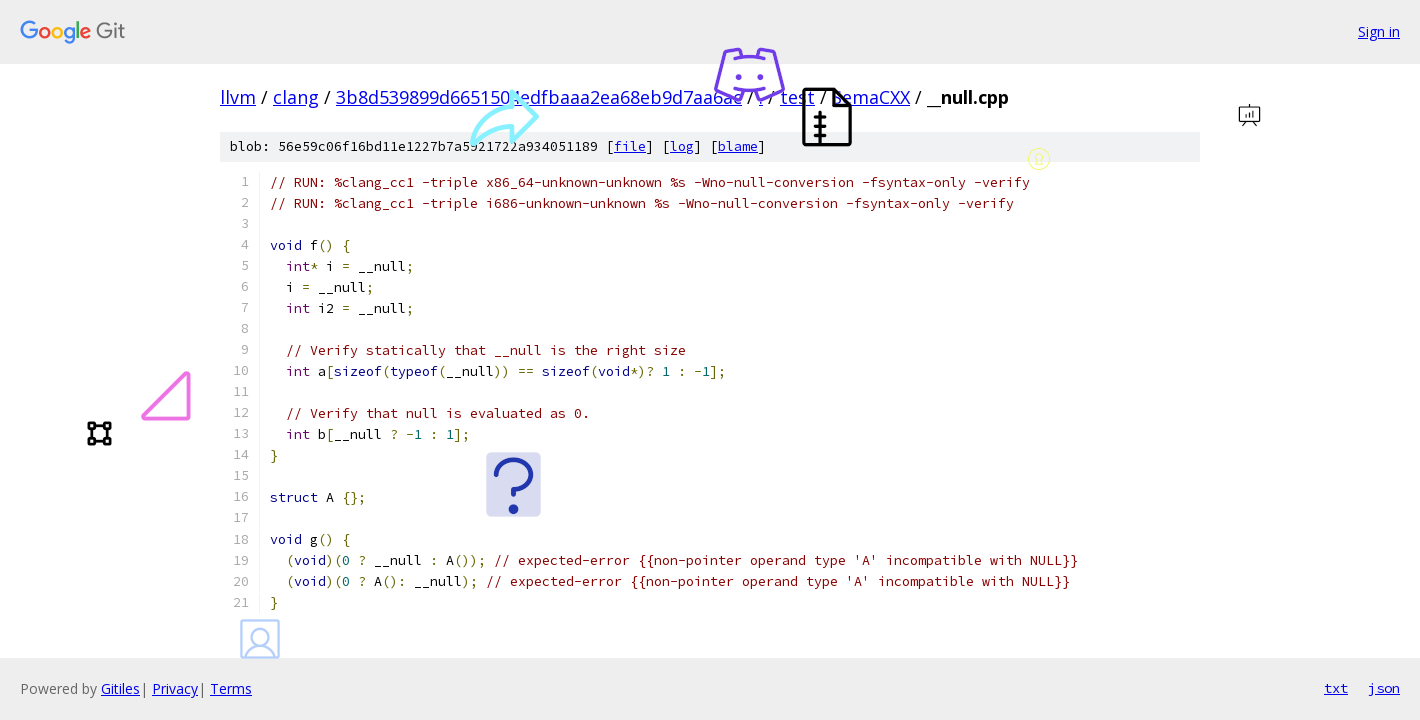 The width and height of the screenshot is (1420, 720). Describe the element at coordinates (99, 433) in the screenshot. I see `adjust selection or crop boundaries` at that location.